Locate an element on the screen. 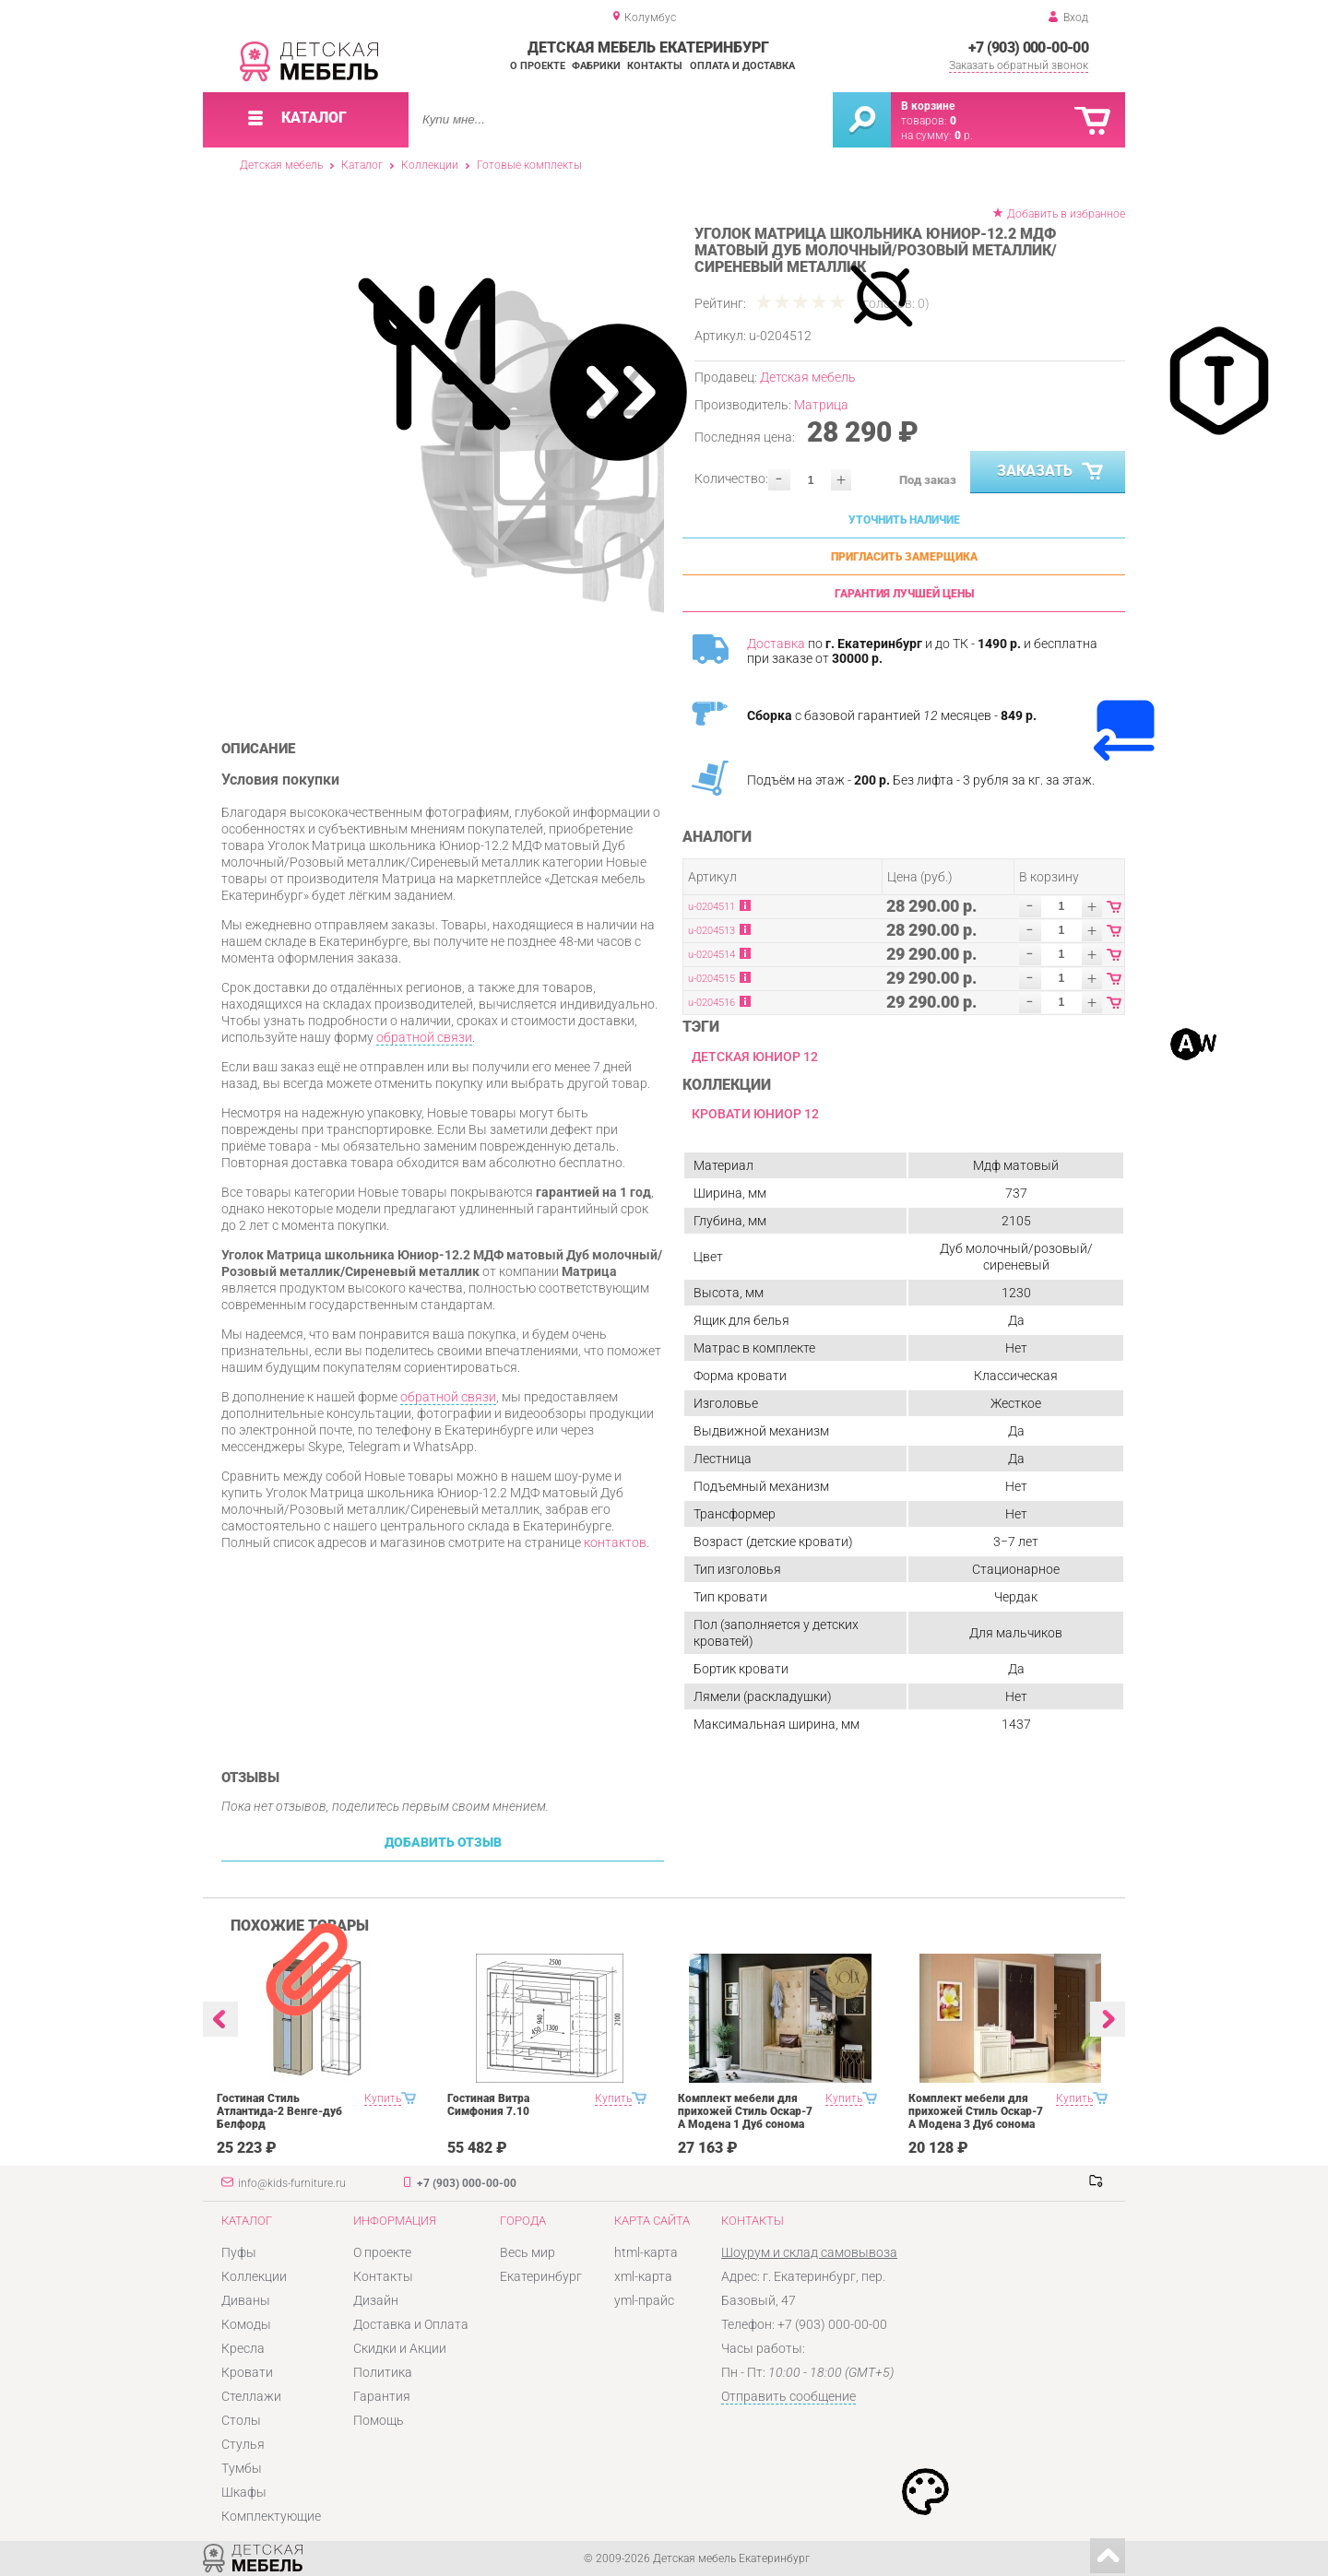  skip forward or advance to next item is located at coordinates (618, 392).